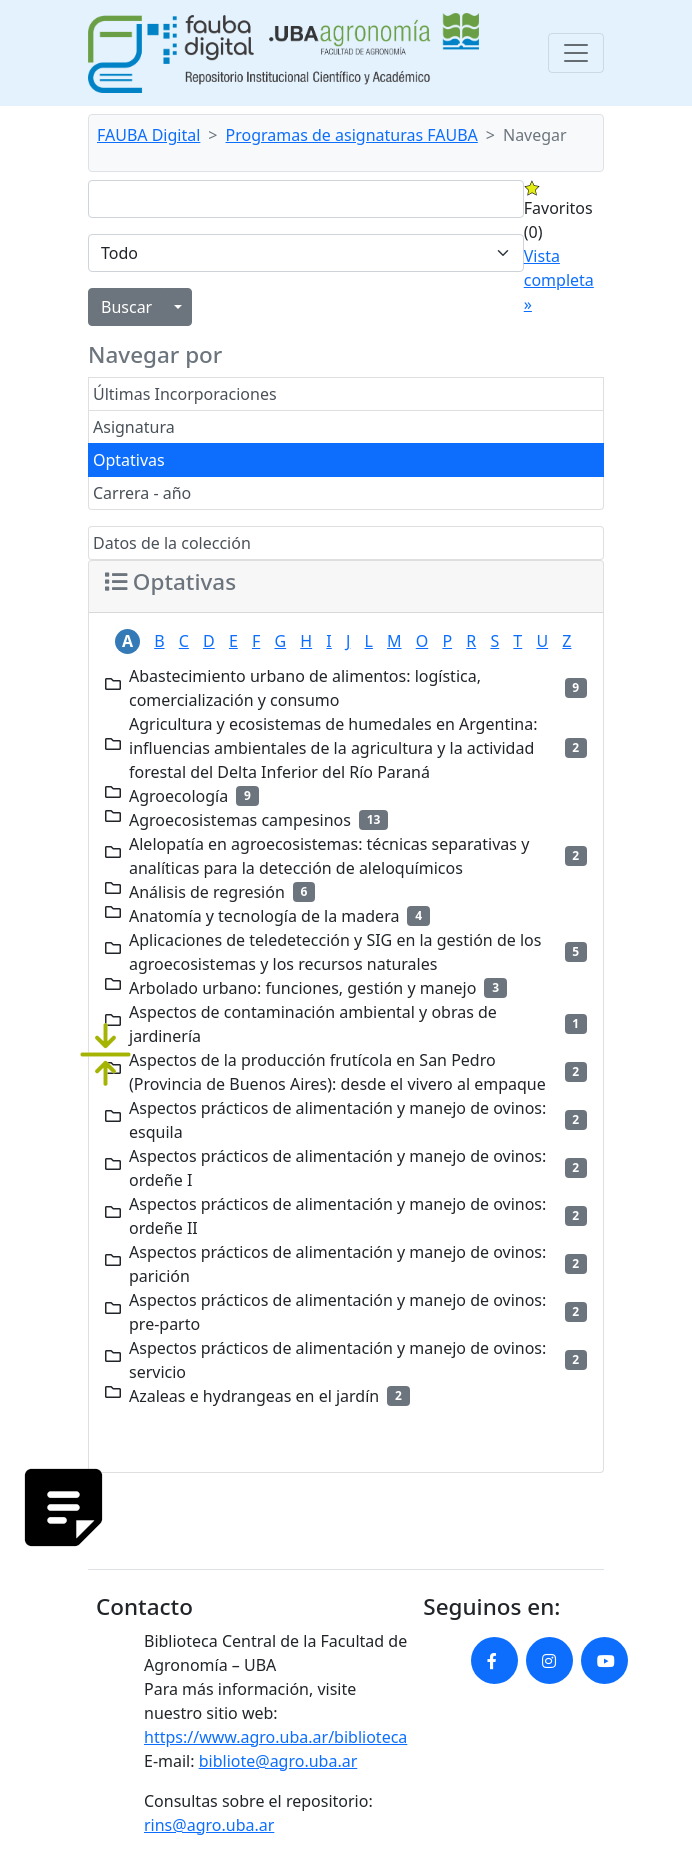 This screenshot has height=1861, width=692. I want to click on collapse content vertically, so click(105, 1054).